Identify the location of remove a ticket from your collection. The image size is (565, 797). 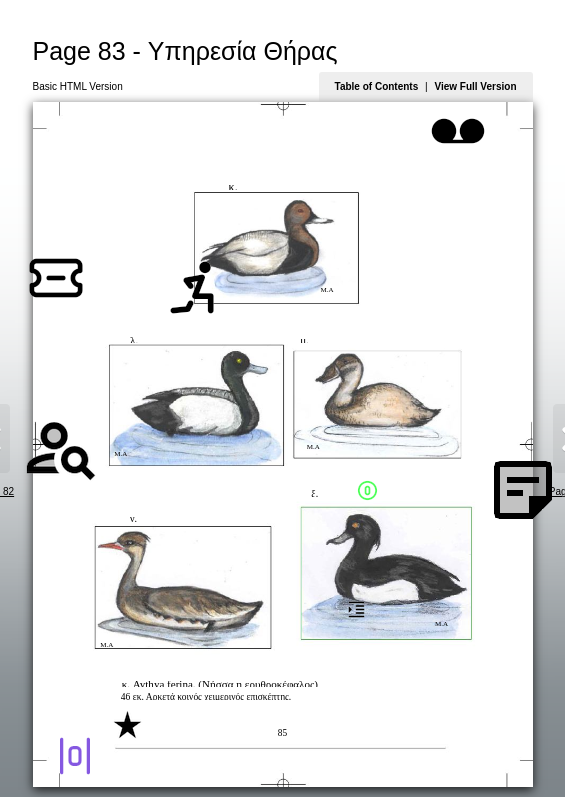
(56, 278).